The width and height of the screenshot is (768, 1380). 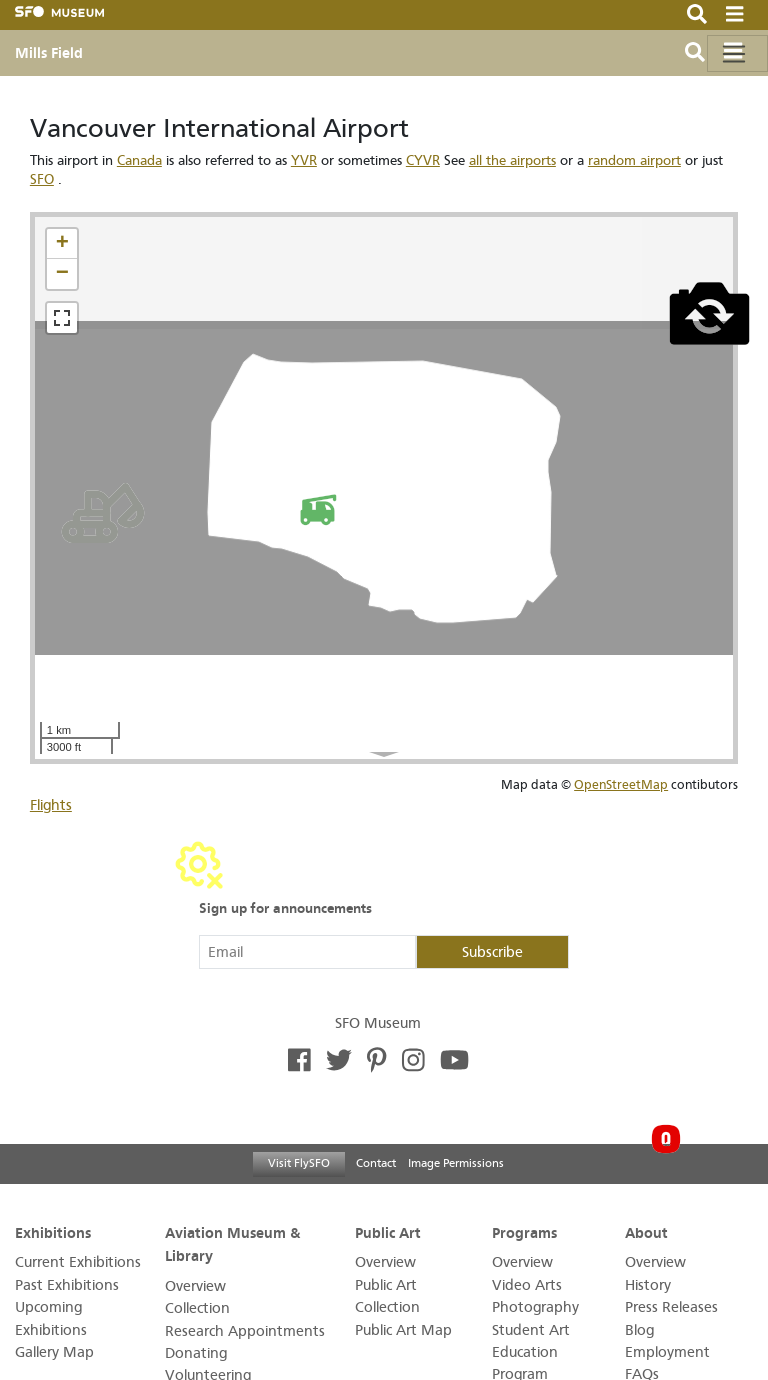 I want to click on request roadside assistance or towing, so click(x=317, y=511).